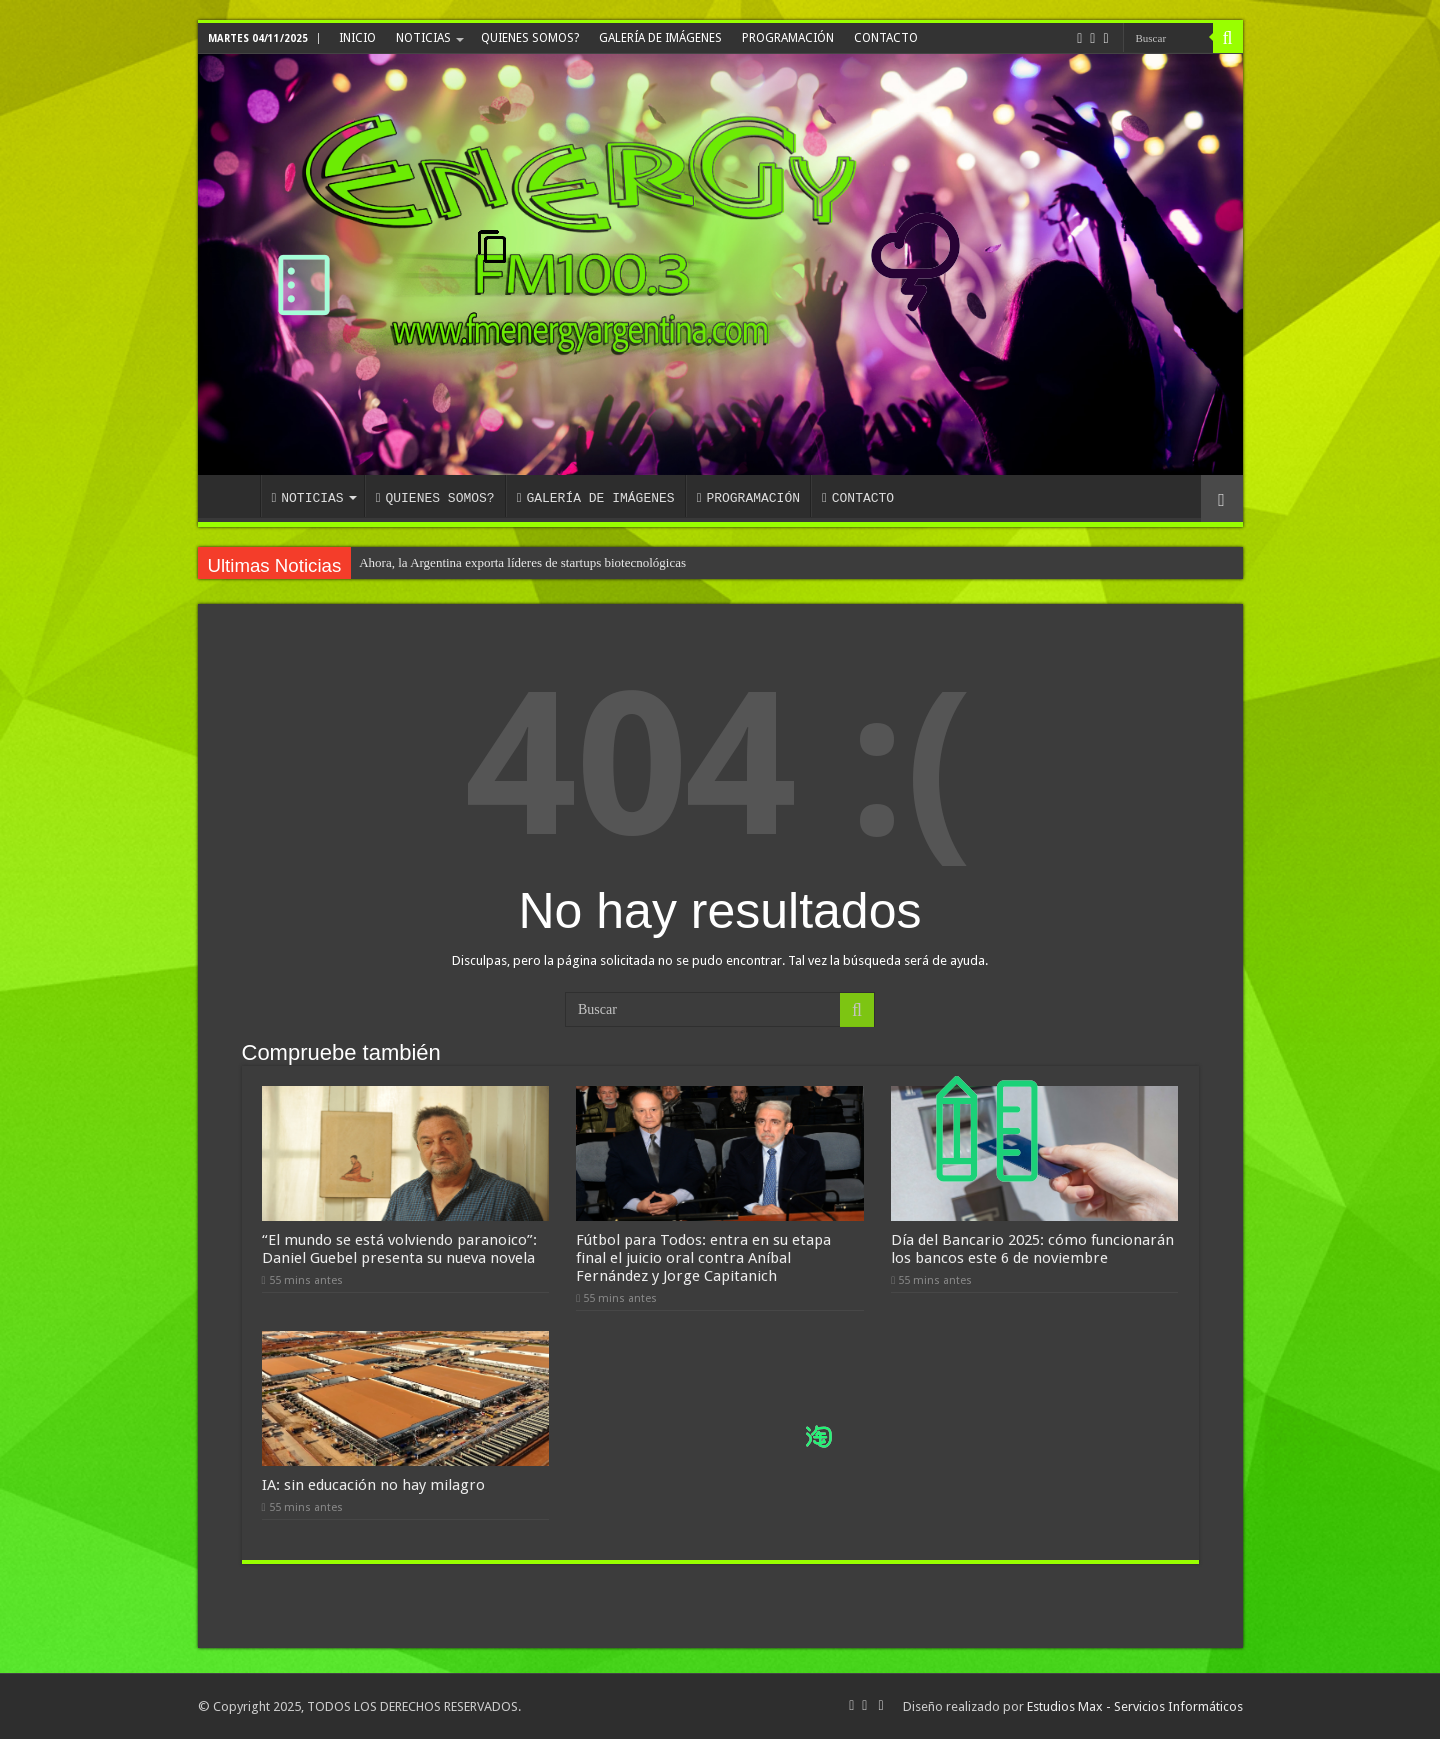 The height and width of the screenshot is (1739, 1440). Describe the element at coordinates (987, 1131) in the screenshot. I see `access design or editing tools` at that location.